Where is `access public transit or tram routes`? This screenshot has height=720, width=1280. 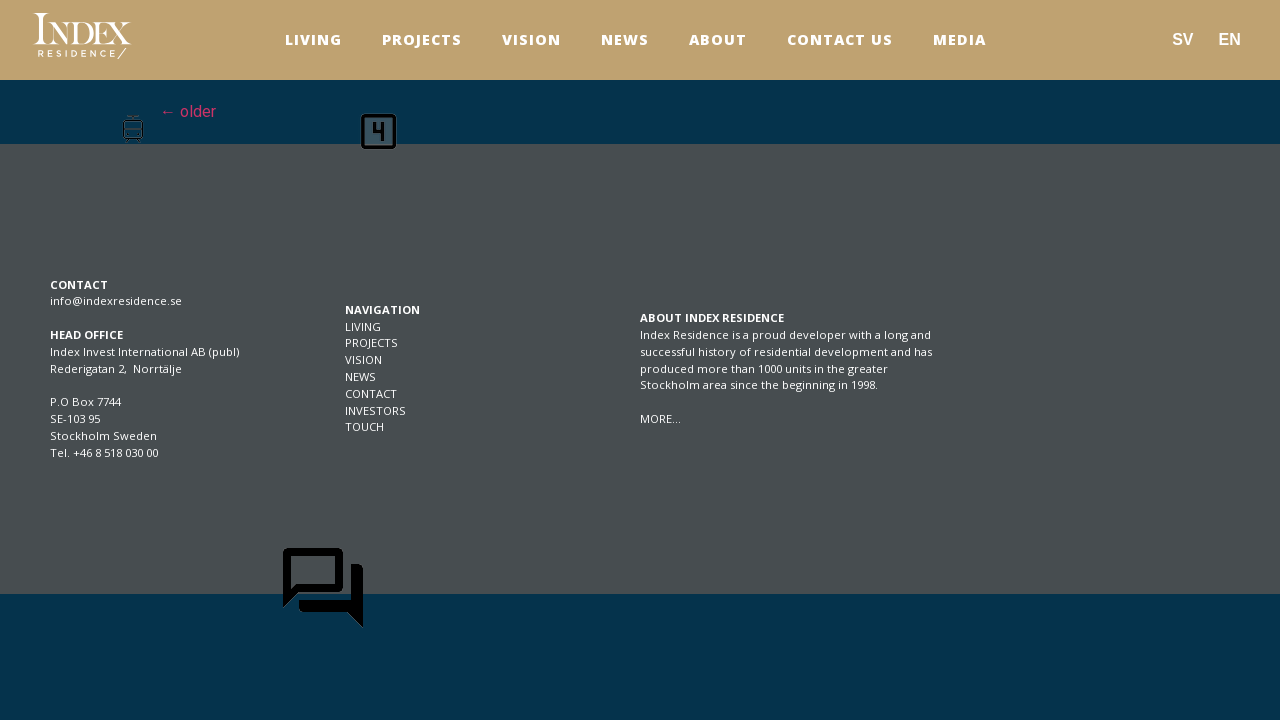
access public transit or tram routes is located at coordinates (133, 129).